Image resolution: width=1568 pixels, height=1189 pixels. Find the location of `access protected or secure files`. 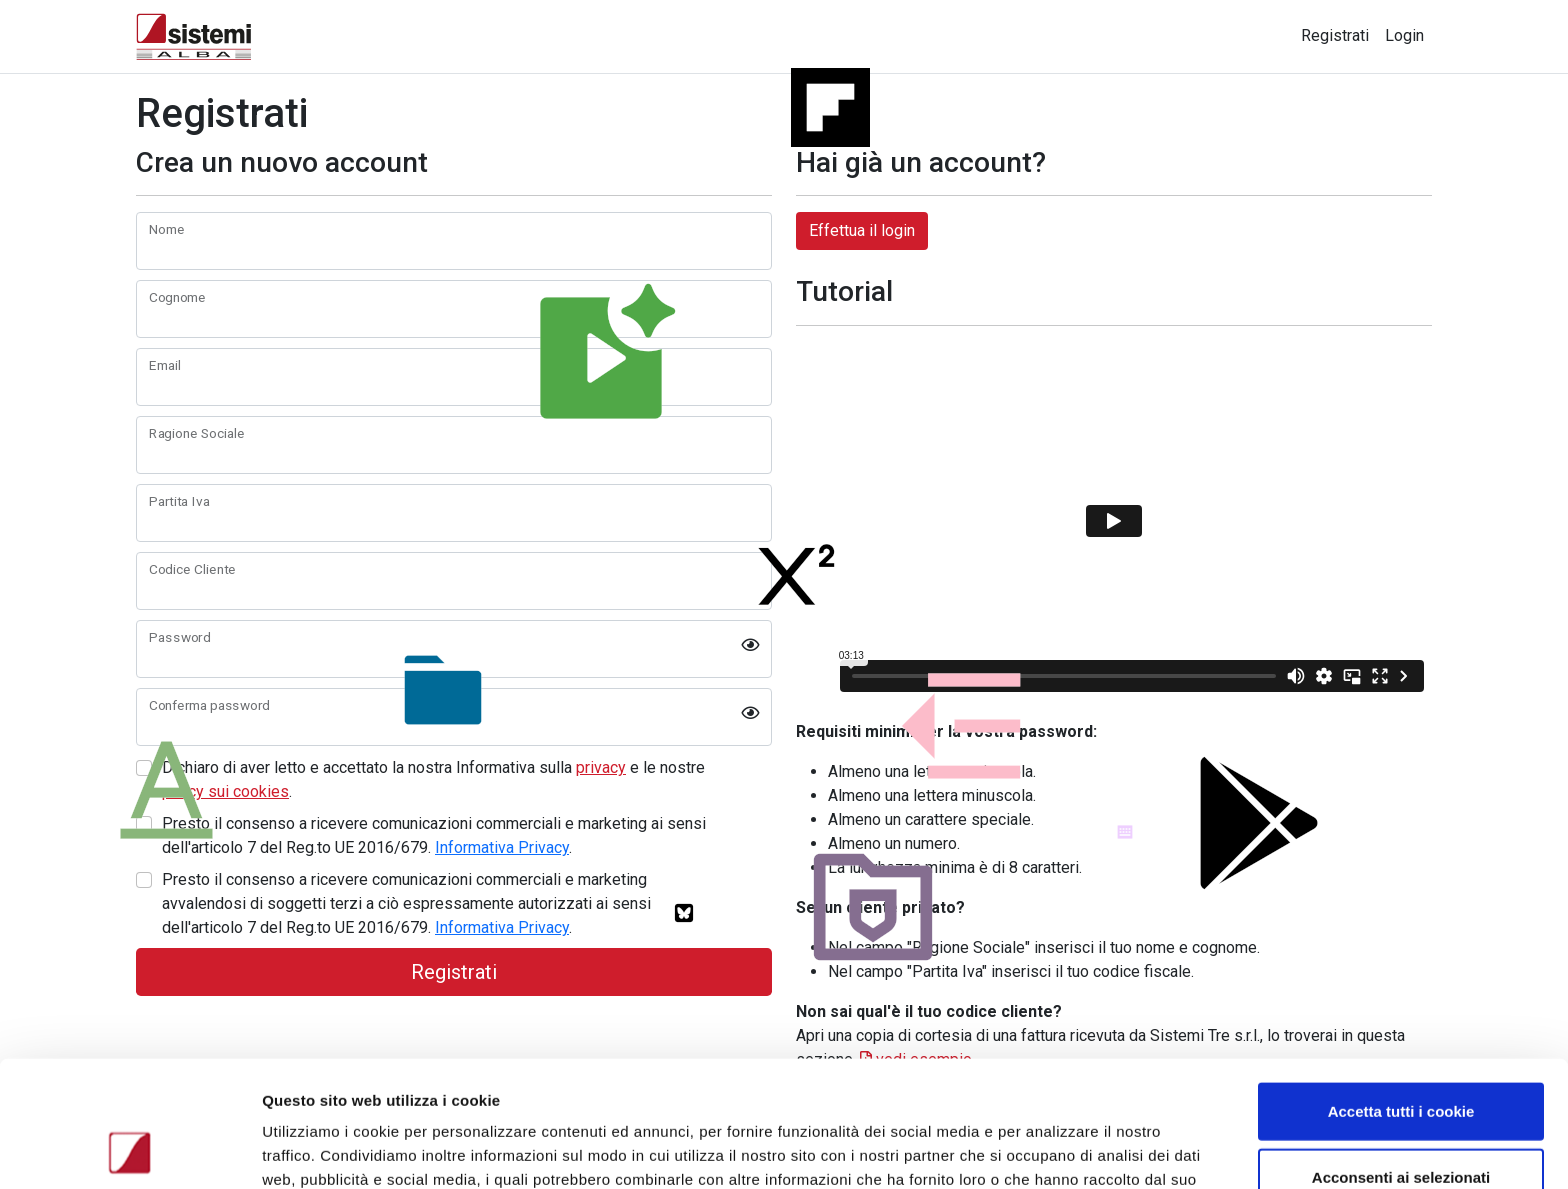

access protected or secure files is located at coordinates (873, 907).